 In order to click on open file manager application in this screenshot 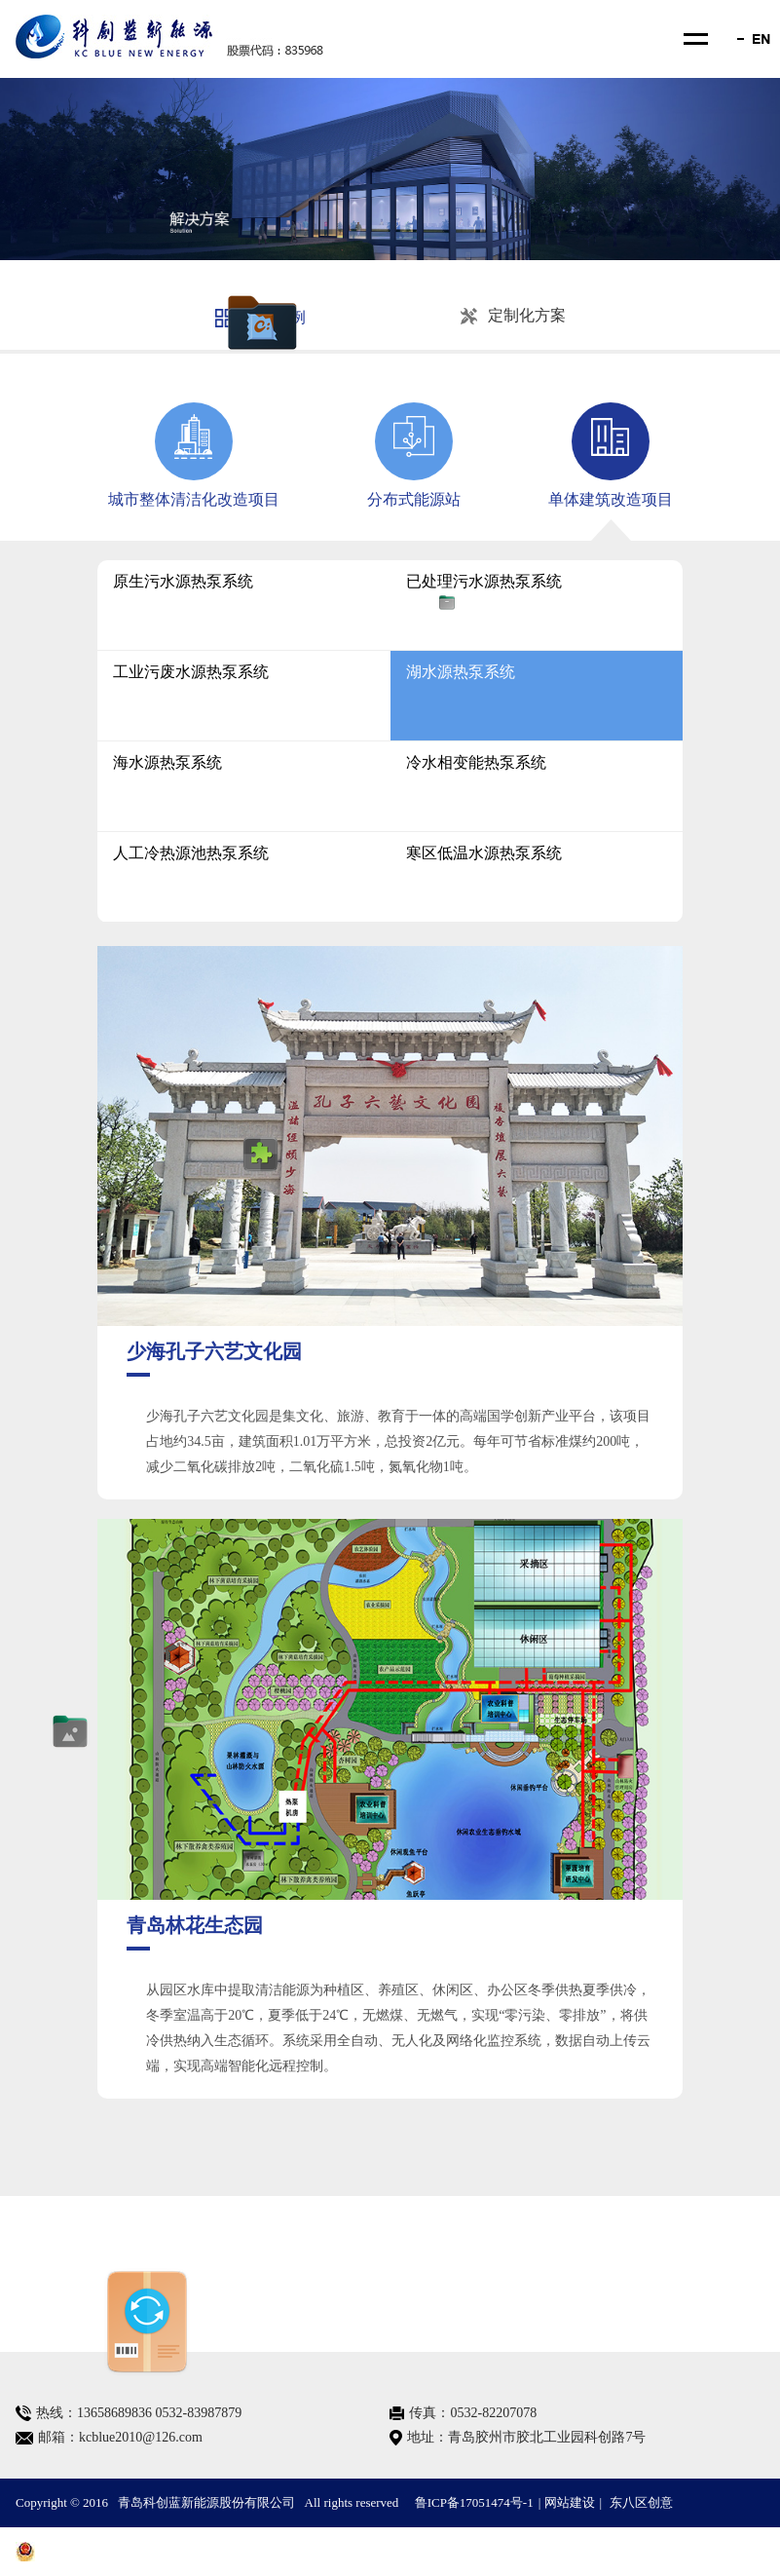, I will do `click(447, 602)`.